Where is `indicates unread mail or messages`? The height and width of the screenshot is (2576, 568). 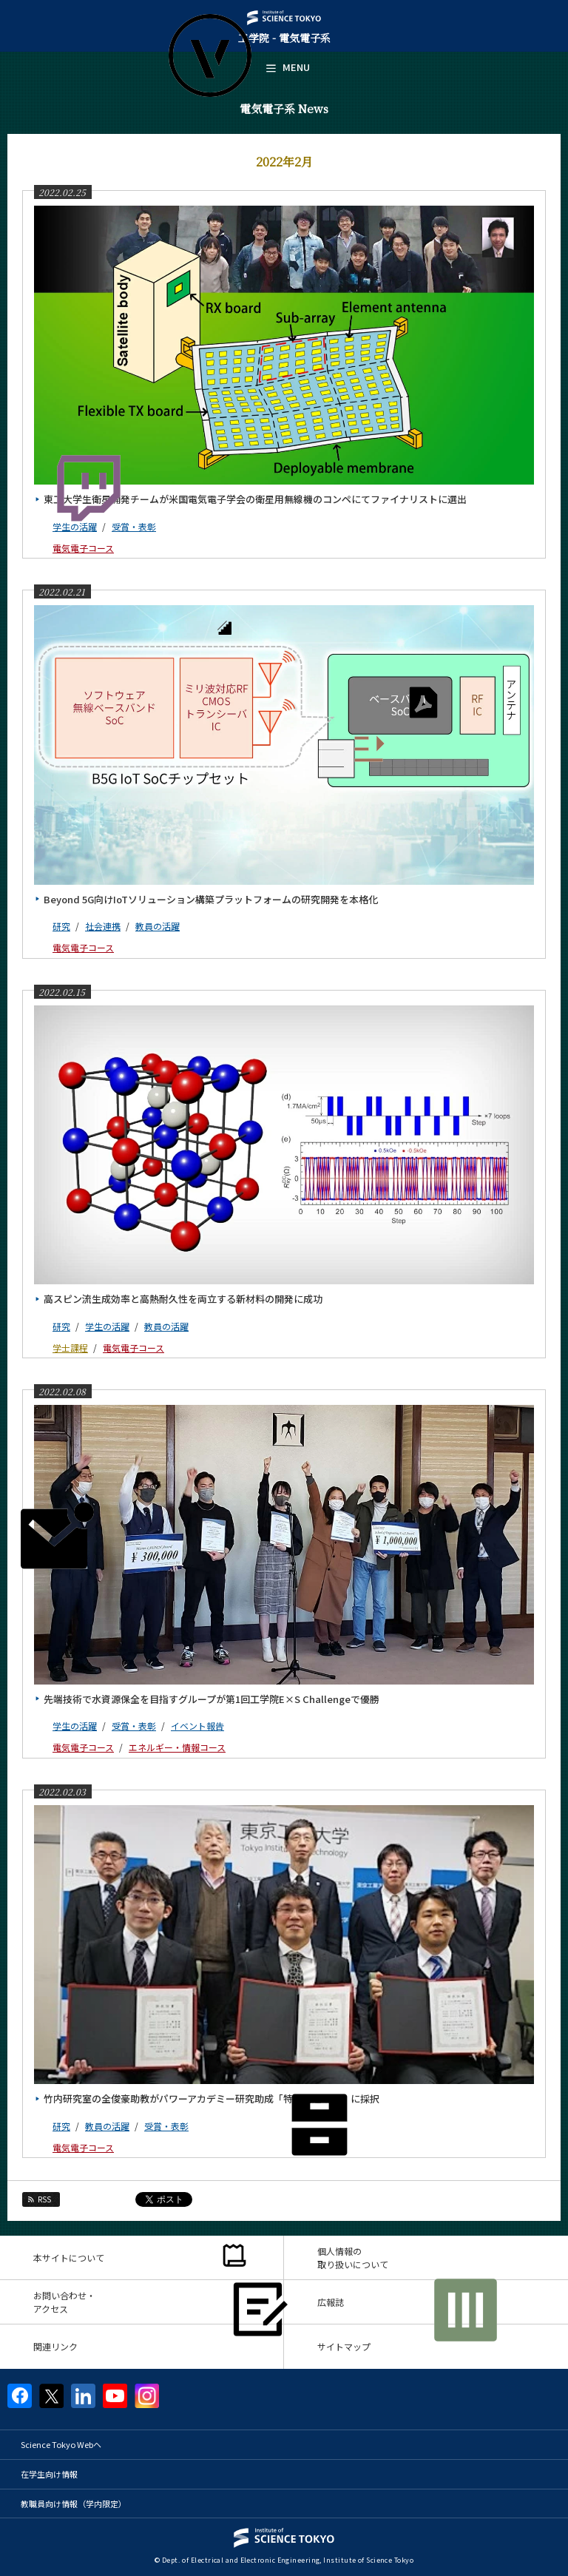 indicates unread mail or messages is located at coordinates (54, 1539).